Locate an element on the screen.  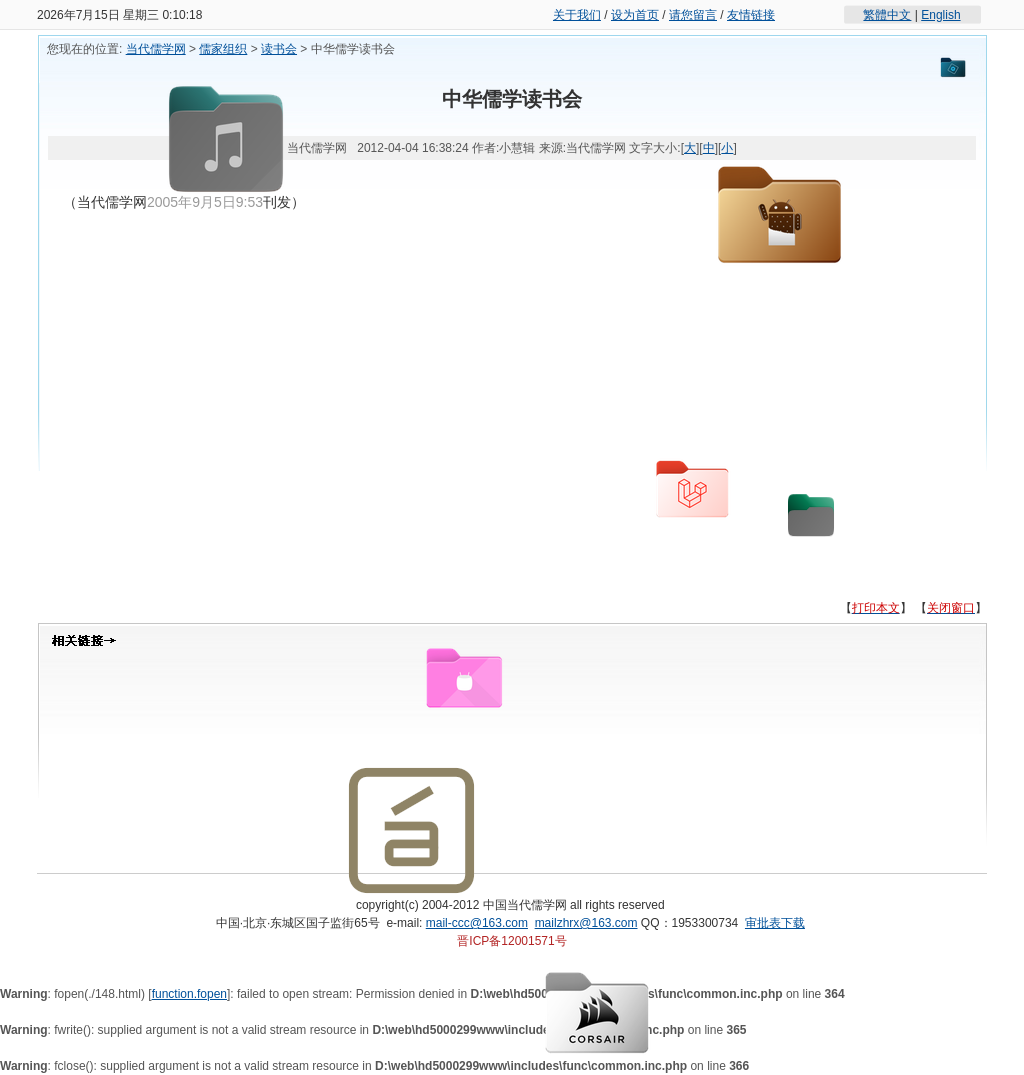
open your music folder is located at coordinates (226, 139).